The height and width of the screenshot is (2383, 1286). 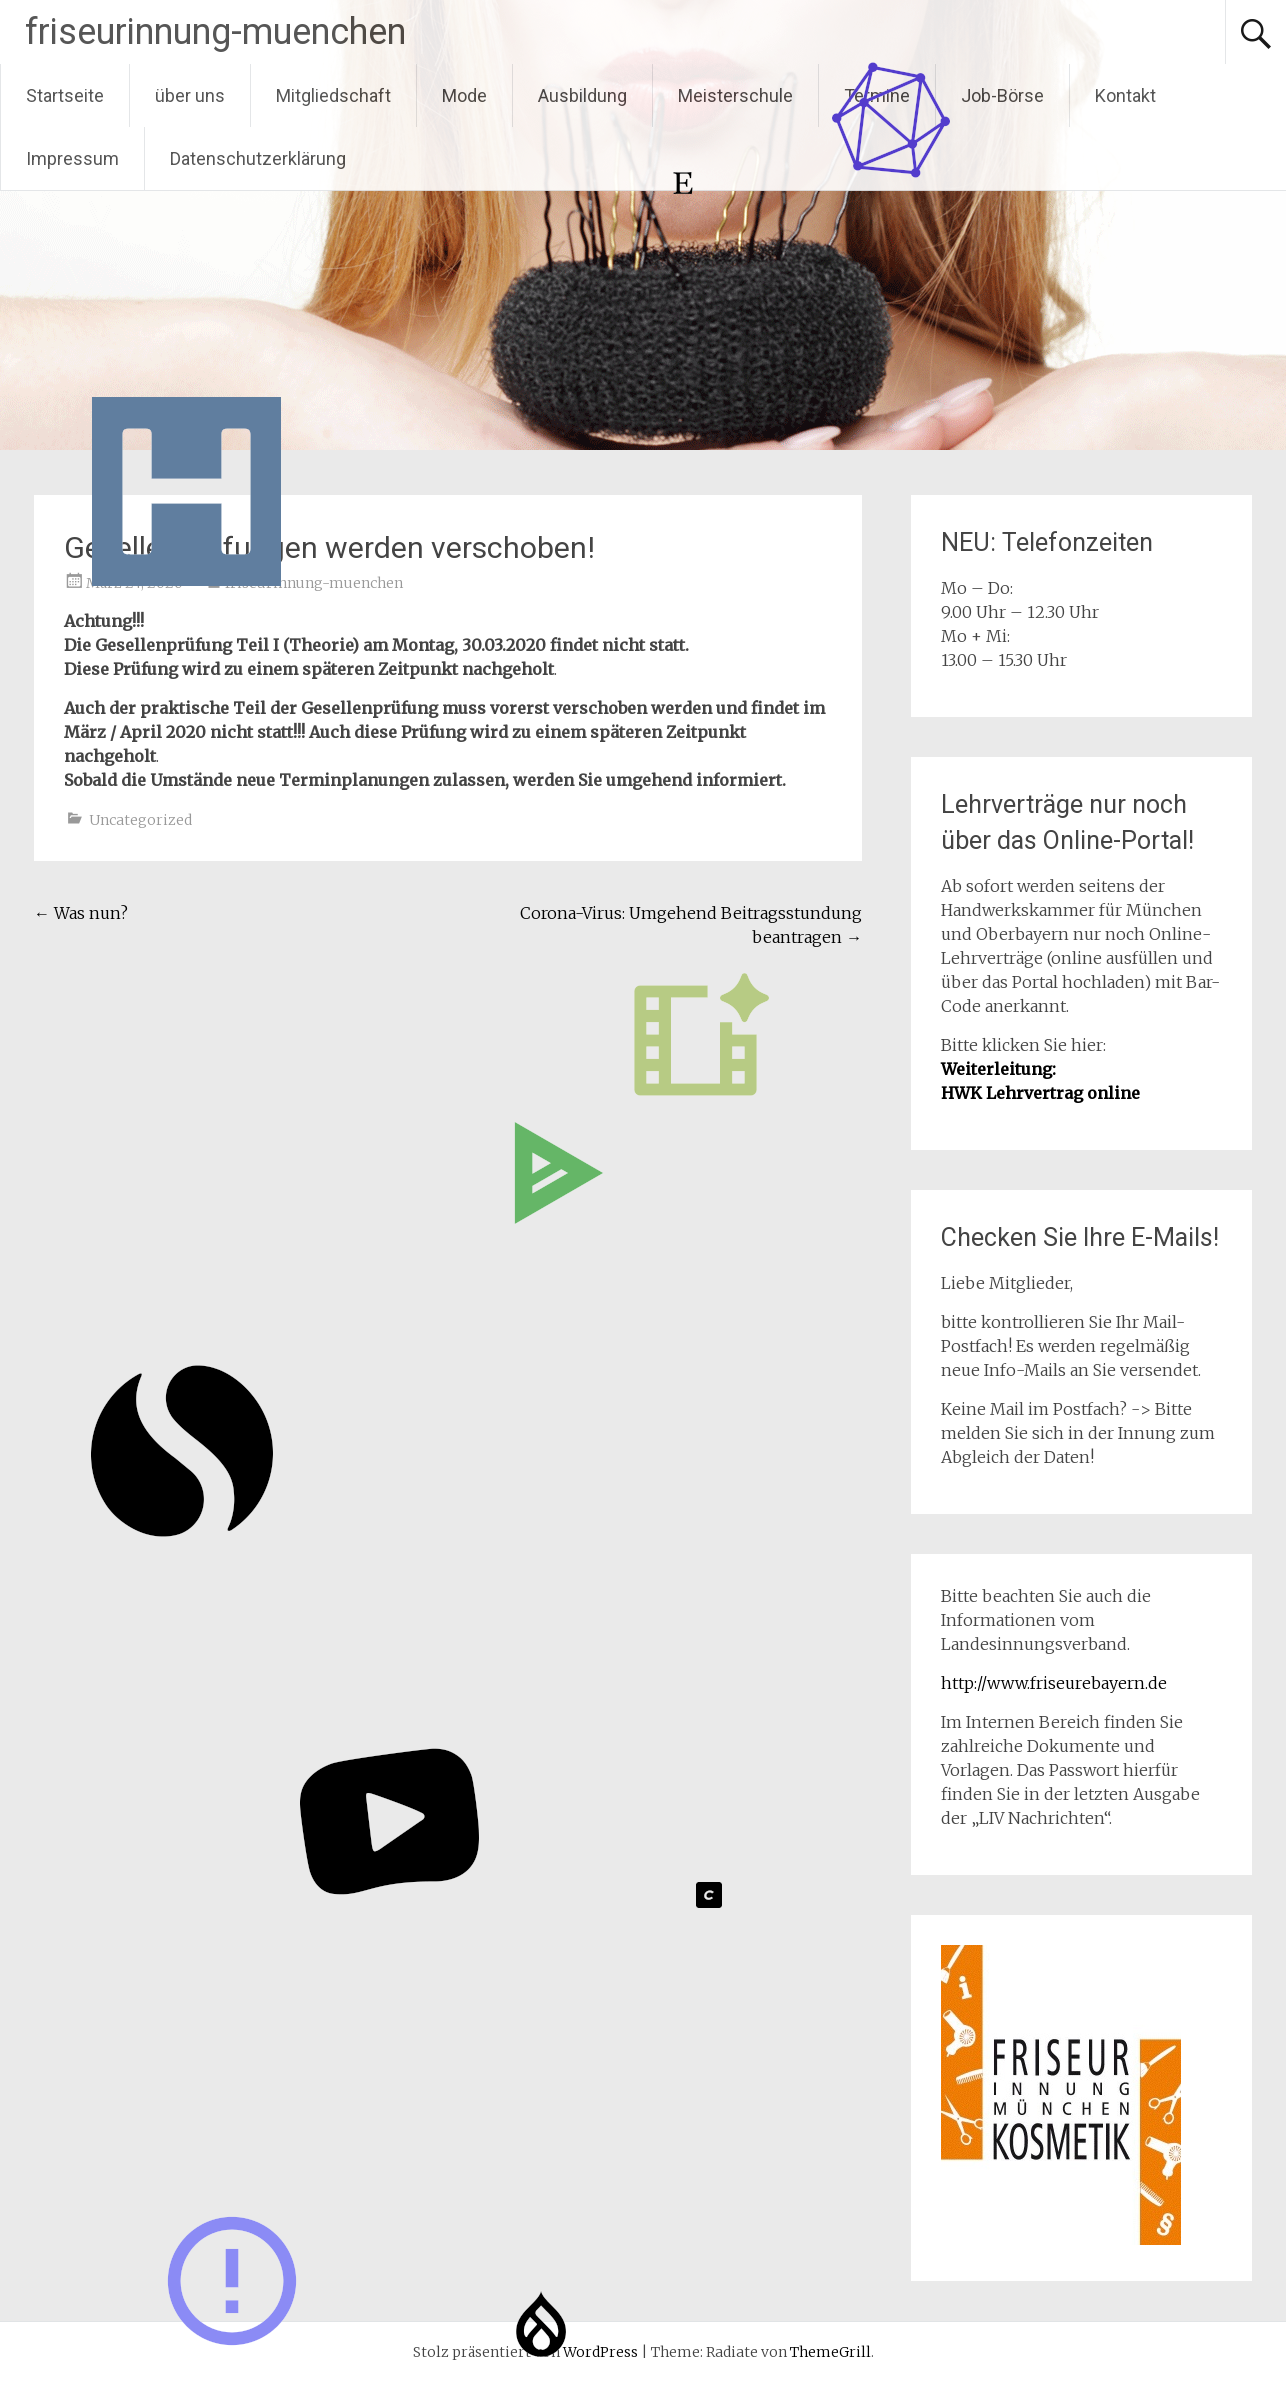 I want to click on ONNX (Open Neural Network Exchange) logo, so click(x=891, y=120).